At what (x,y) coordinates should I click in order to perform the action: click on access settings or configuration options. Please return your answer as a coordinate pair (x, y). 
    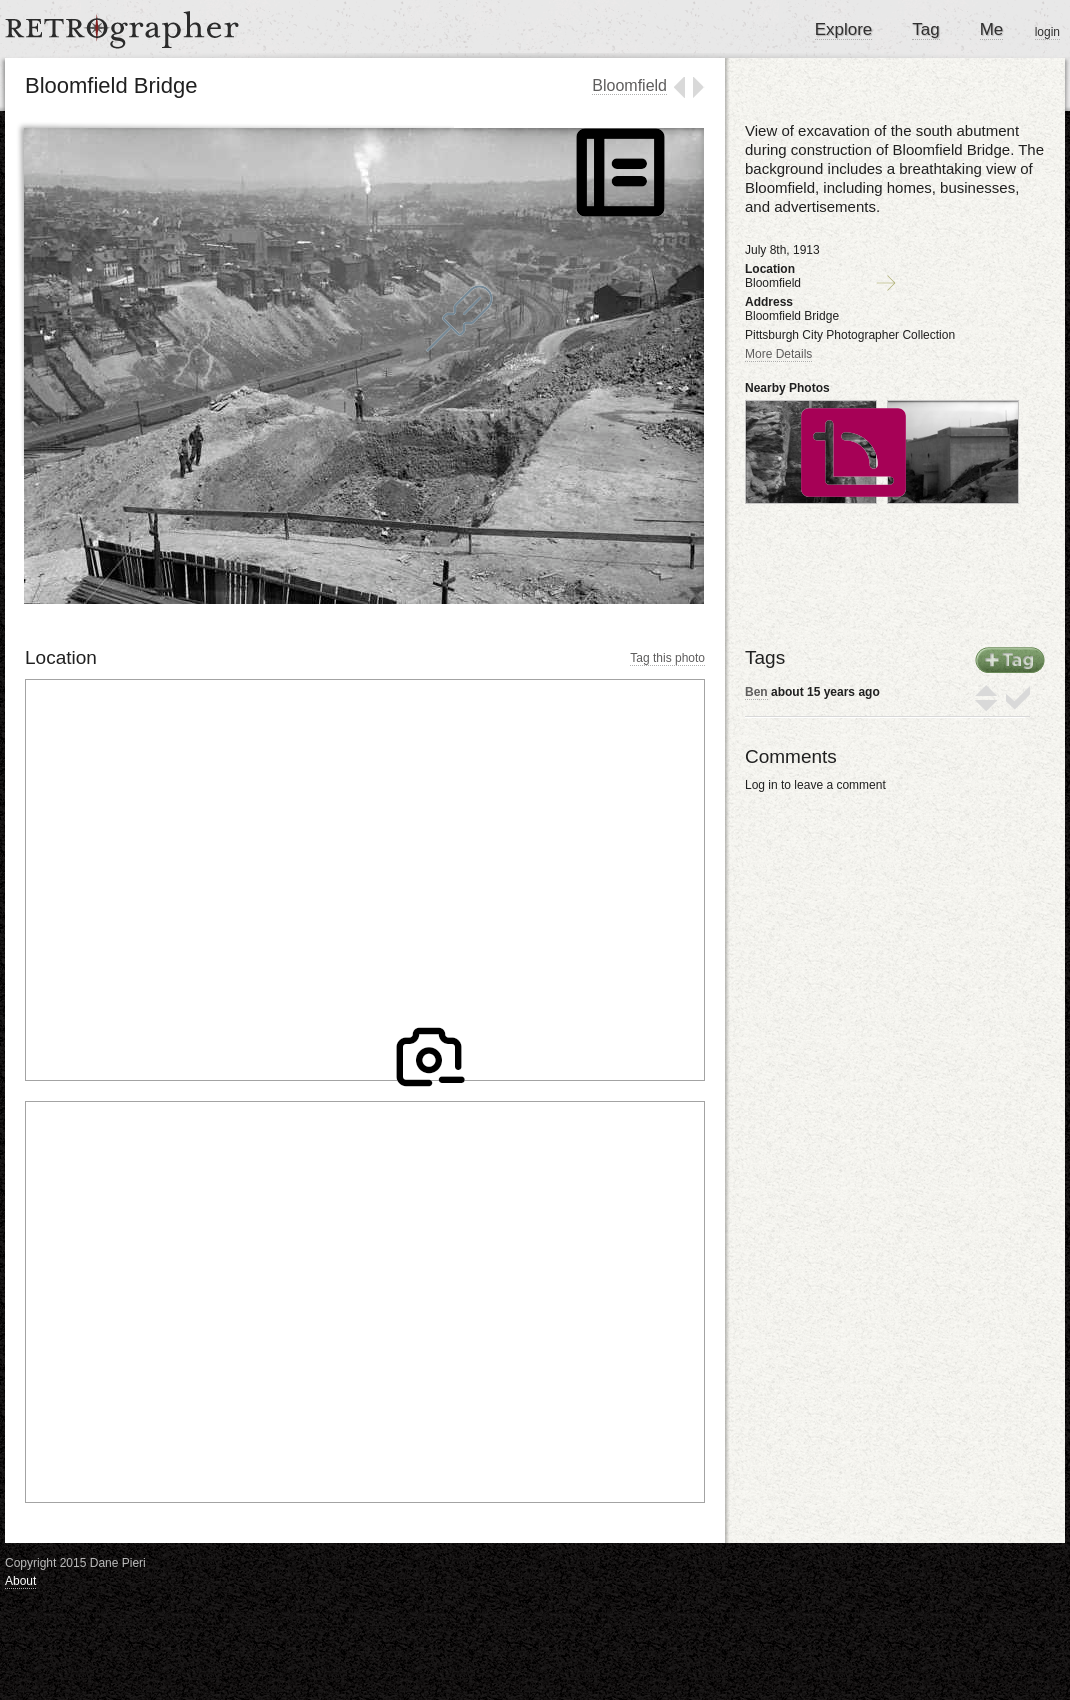
    Looking at the image, I should click on (459, 318).